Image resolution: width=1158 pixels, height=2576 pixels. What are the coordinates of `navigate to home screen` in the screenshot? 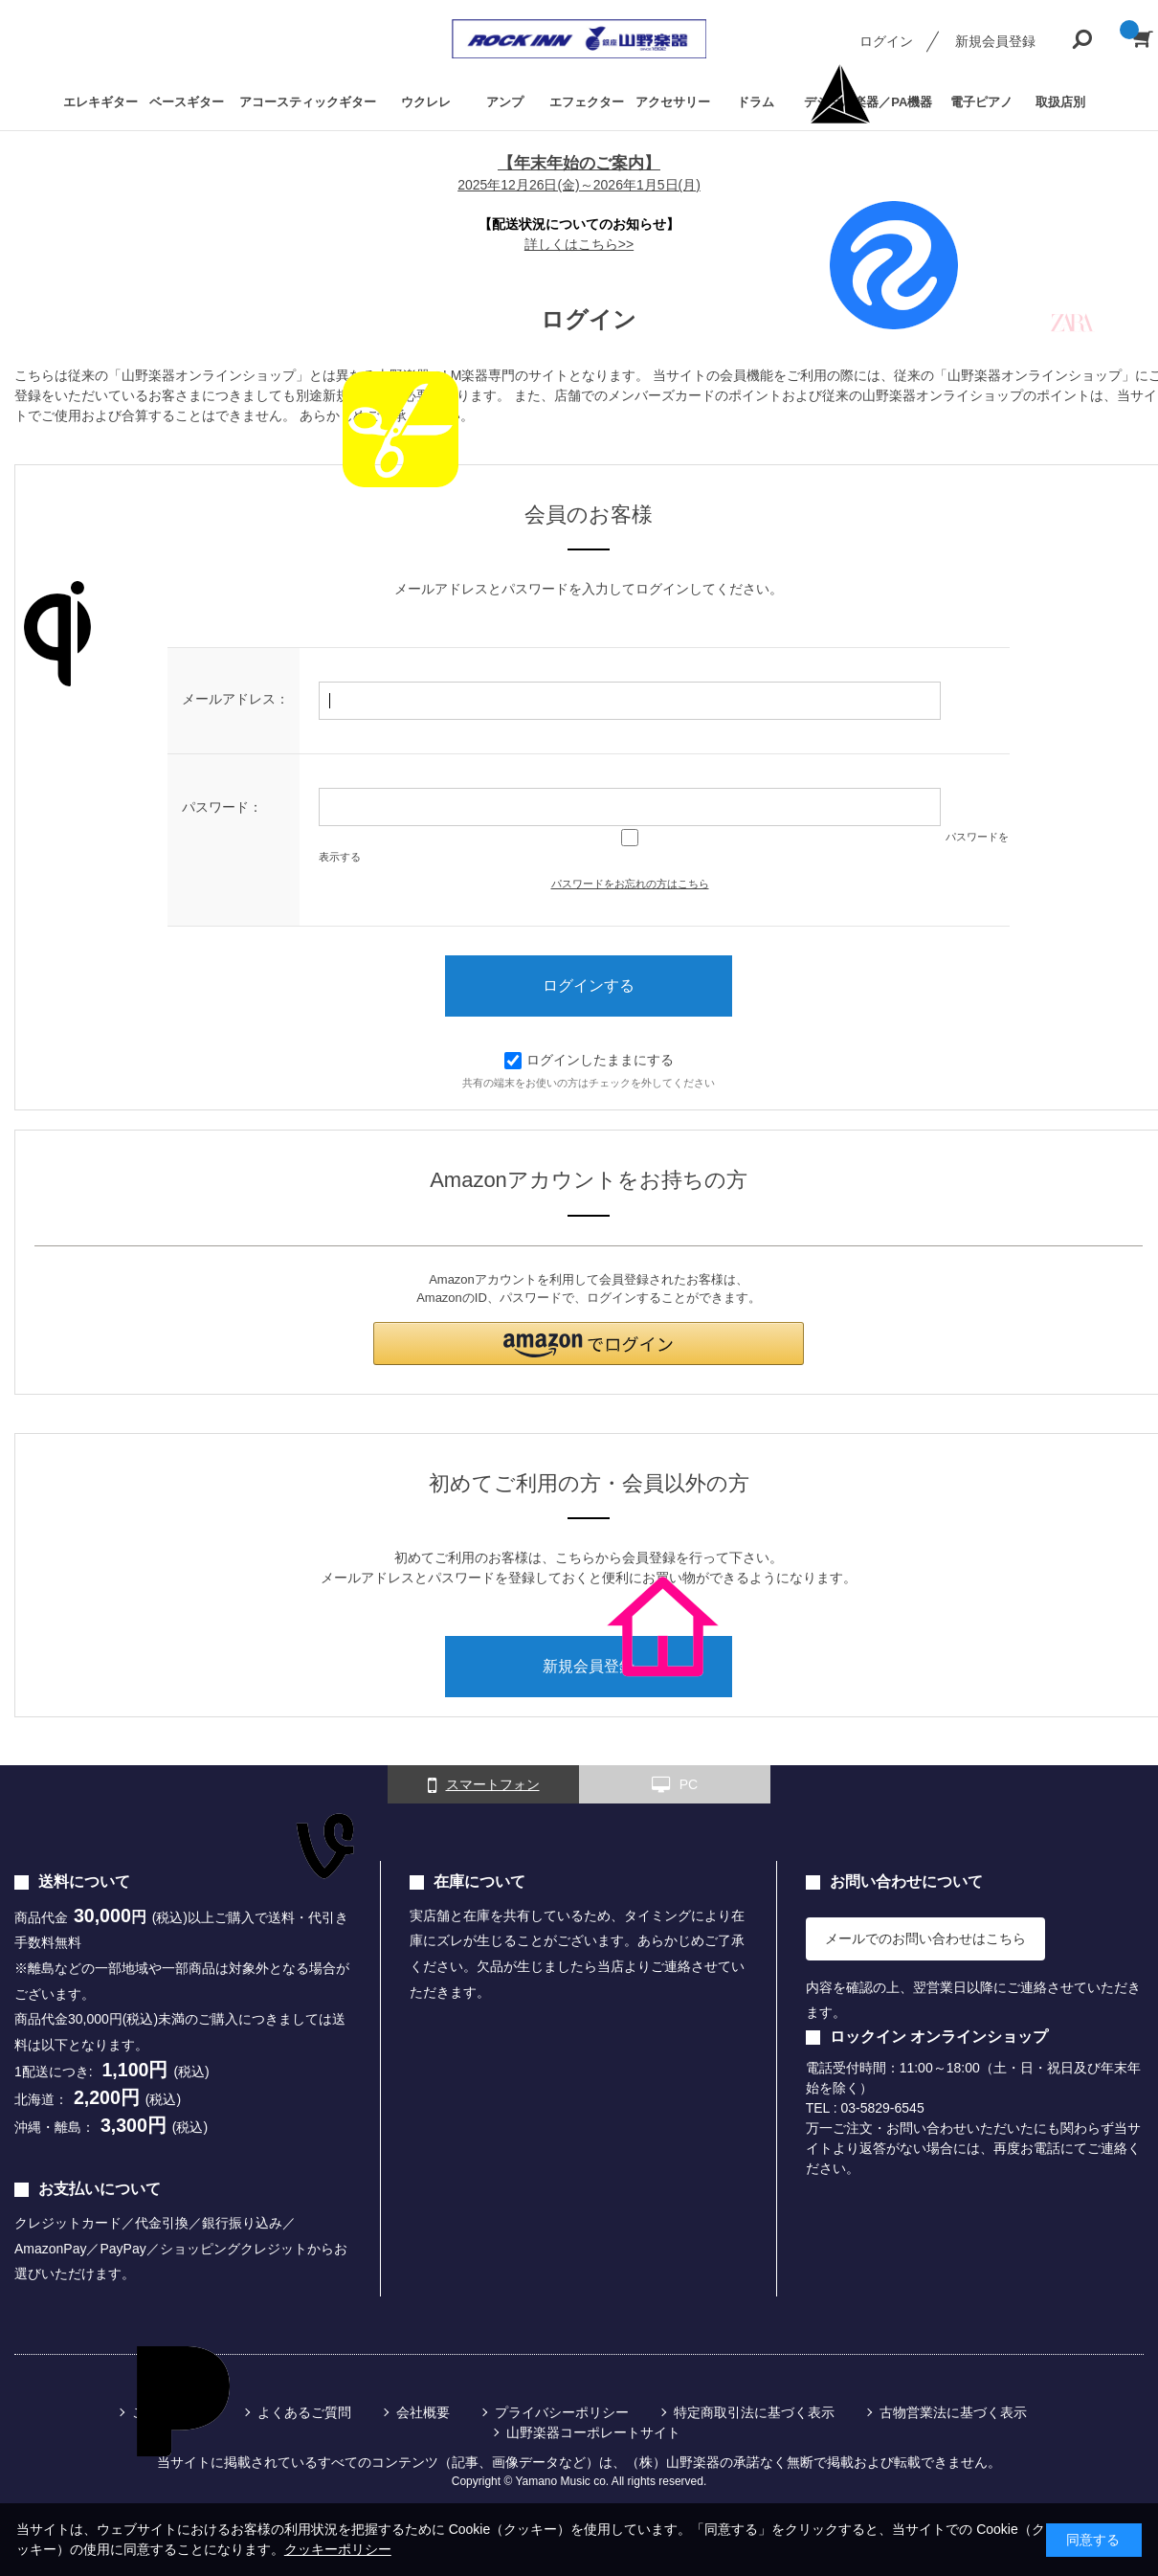 It's located at (662, 1630).